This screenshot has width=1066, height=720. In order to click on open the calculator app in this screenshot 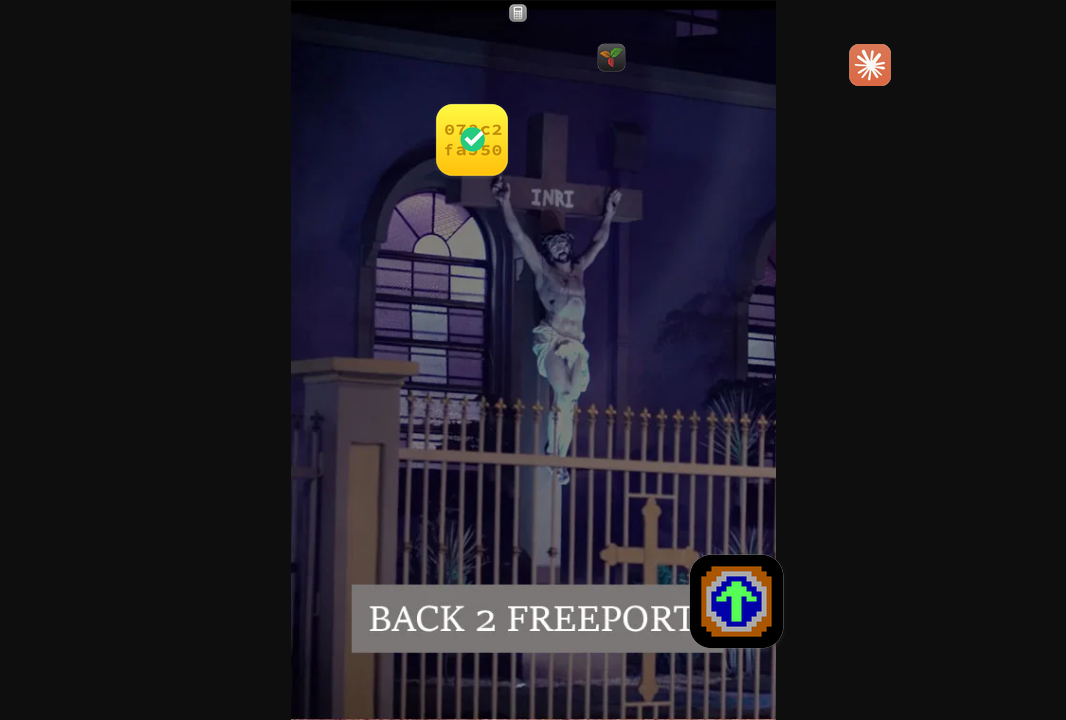, I will do `click(518, 13)`.